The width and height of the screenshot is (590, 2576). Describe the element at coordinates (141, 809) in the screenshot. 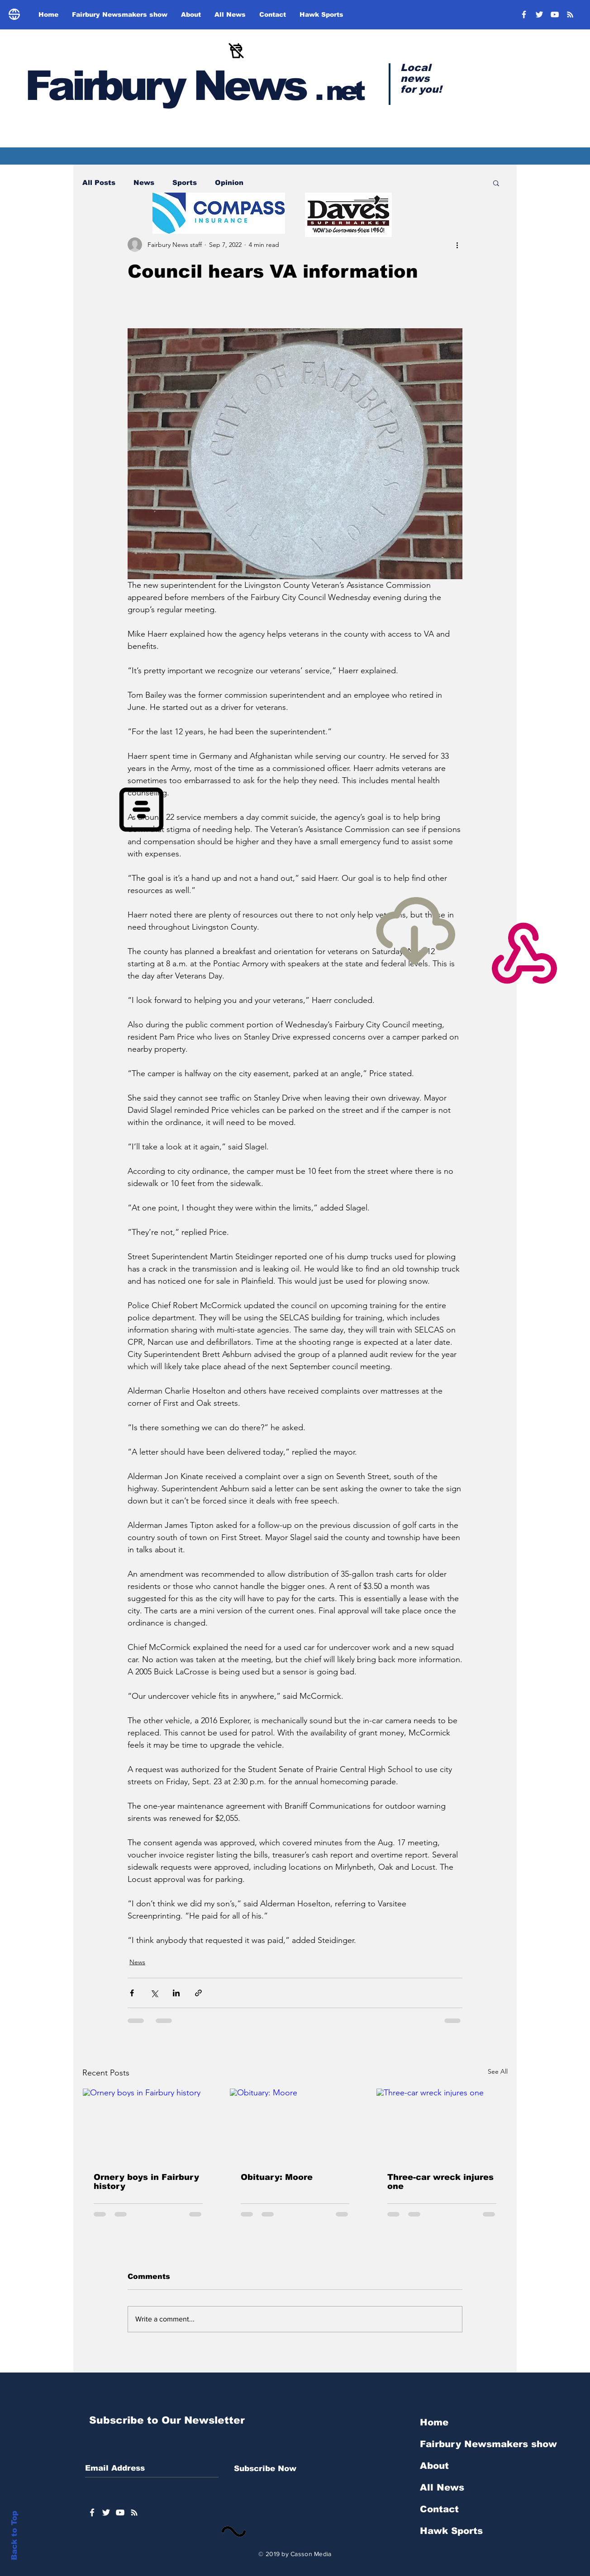

I see `center align content horizontally and vertically` at that location.